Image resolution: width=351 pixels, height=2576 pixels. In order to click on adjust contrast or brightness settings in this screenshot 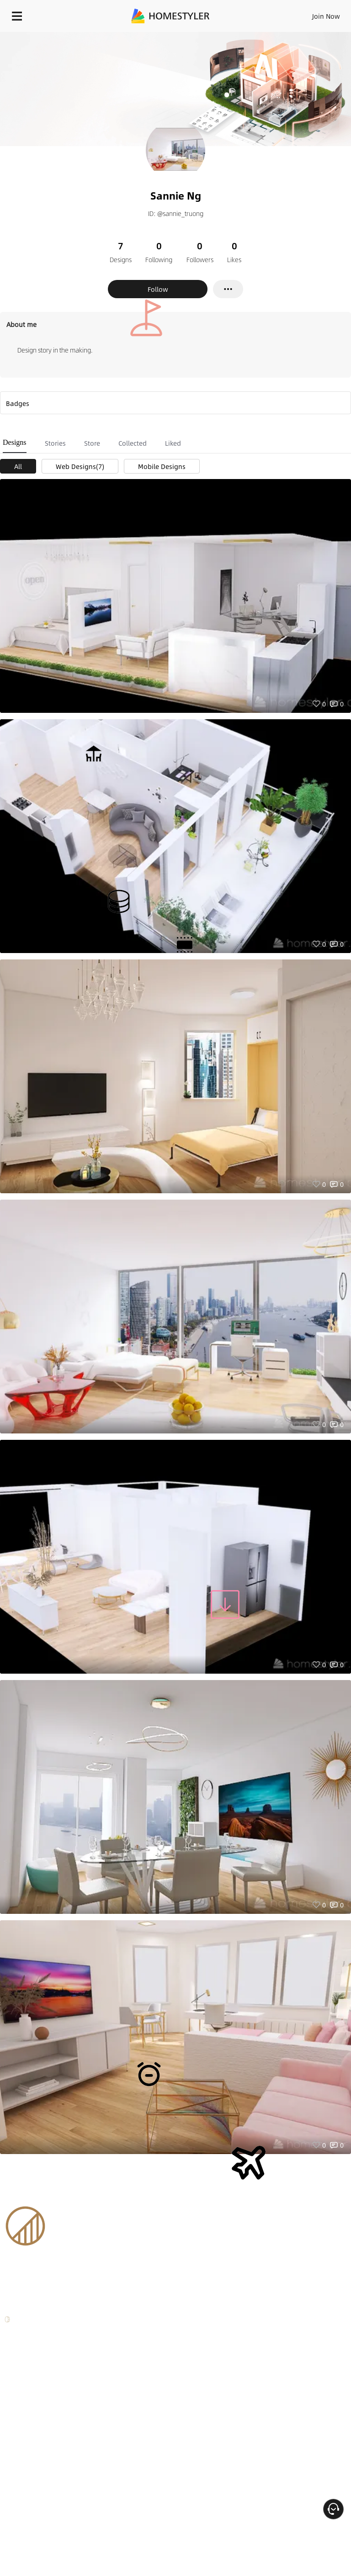, I will do `click(25, 2226)`.